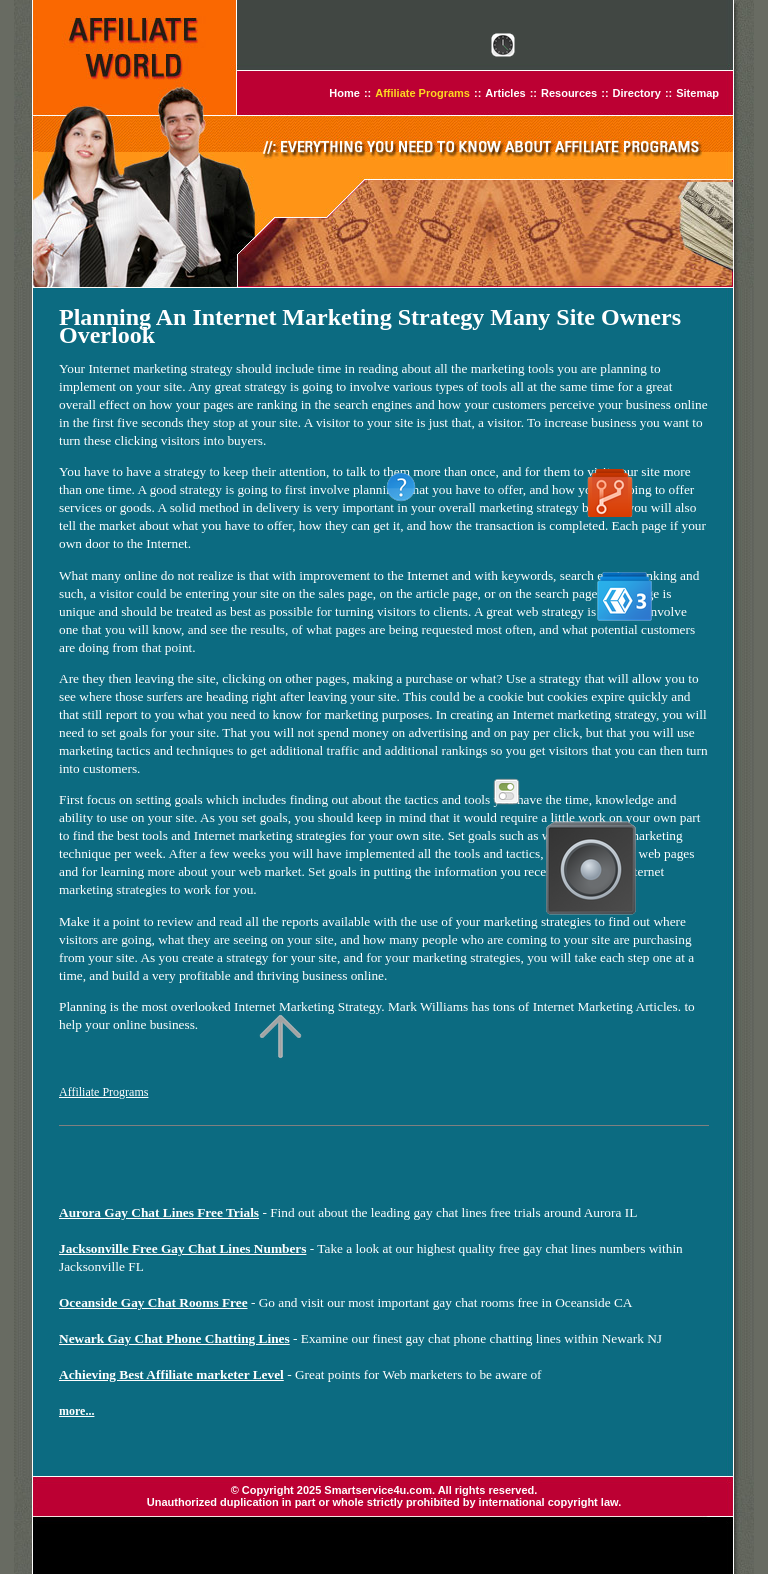  Describe the element at coordinates (401, 487) in the screenshot. I see `open the help center or documentation` at that location.